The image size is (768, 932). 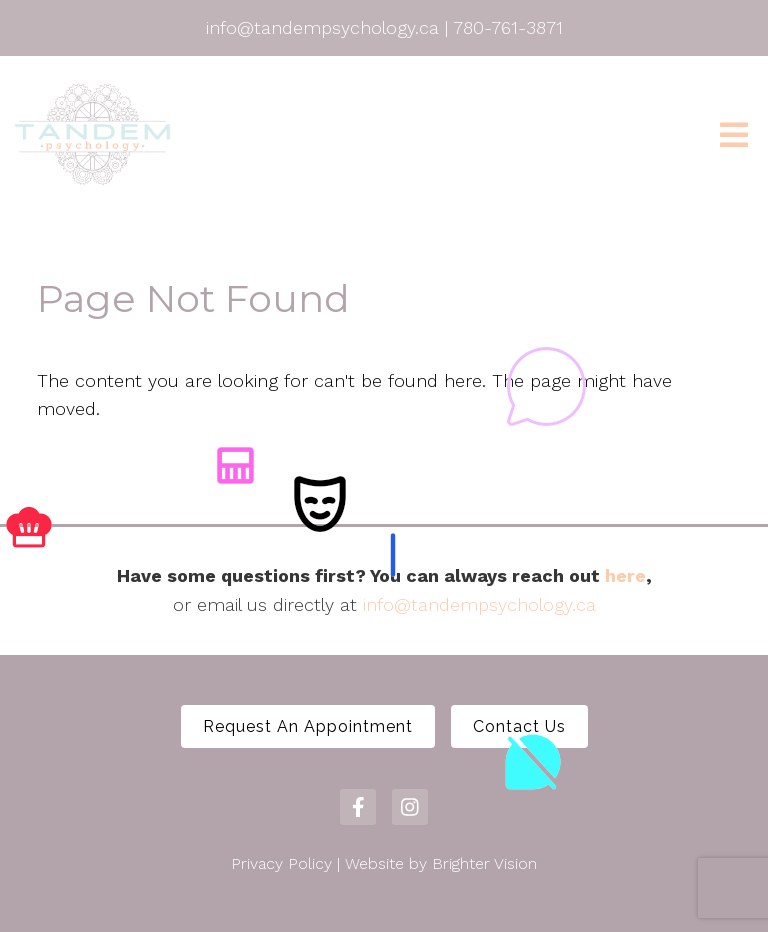 What do you see at coordinates (320, 502) in the screenshot?
I see `access theater or entertainment content` at bounding box center [320, 502].